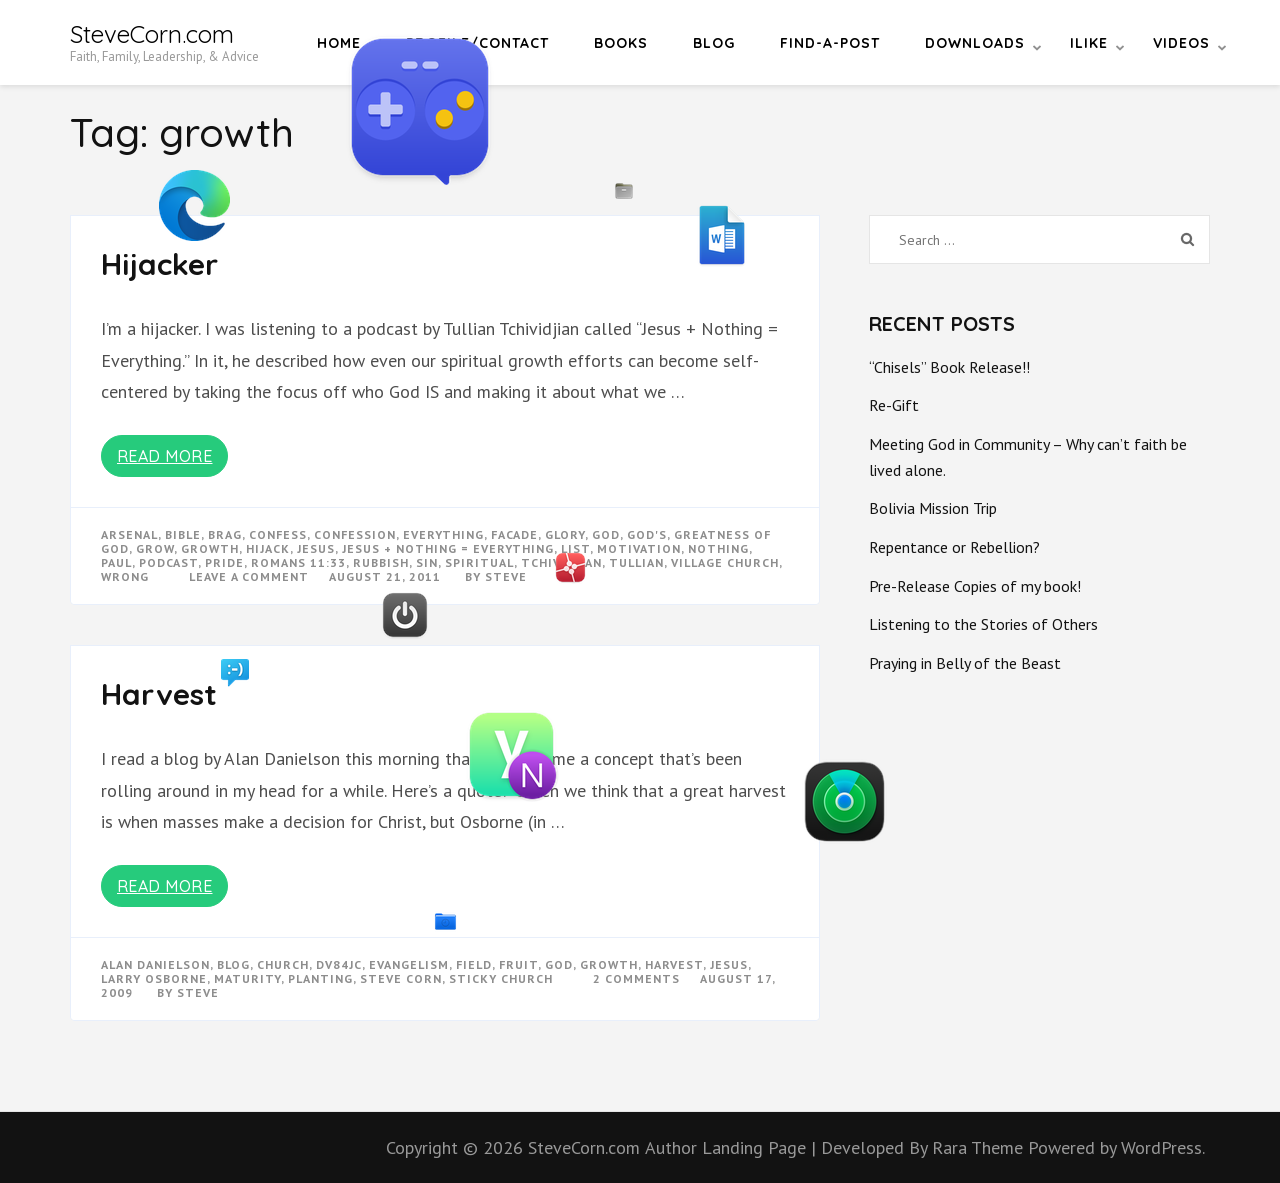 The height and width of the screenshot is (1183, 1280). What do you see at coordinates (511, 754) in the screenshot?
I see `open yubikey neo manager app` at bounding box center [511, 754].